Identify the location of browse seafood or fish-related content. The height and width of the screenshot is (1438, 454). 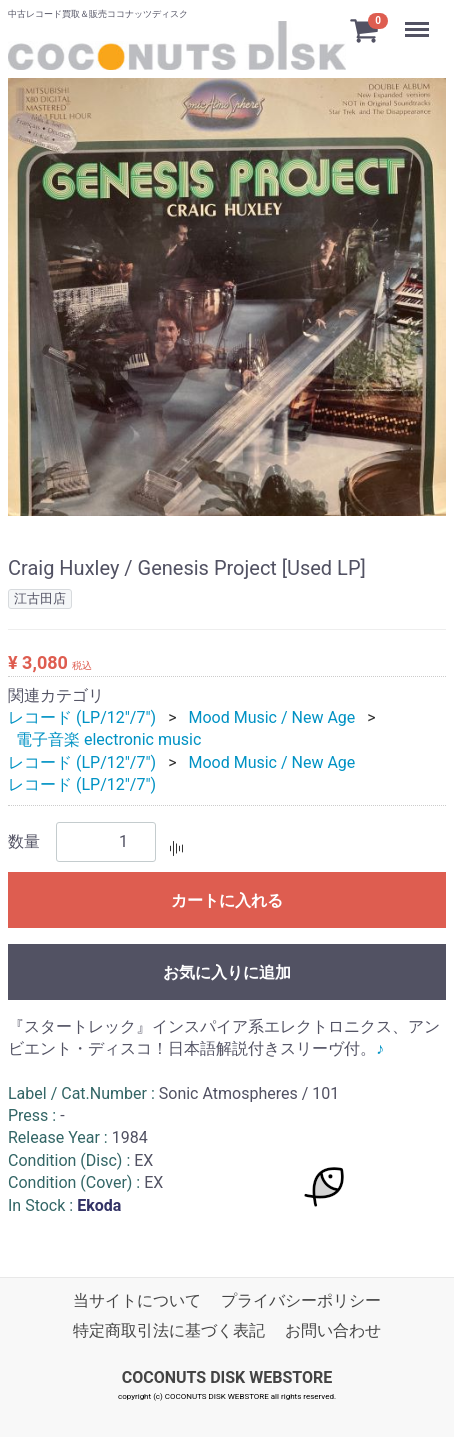
(325, 1185).